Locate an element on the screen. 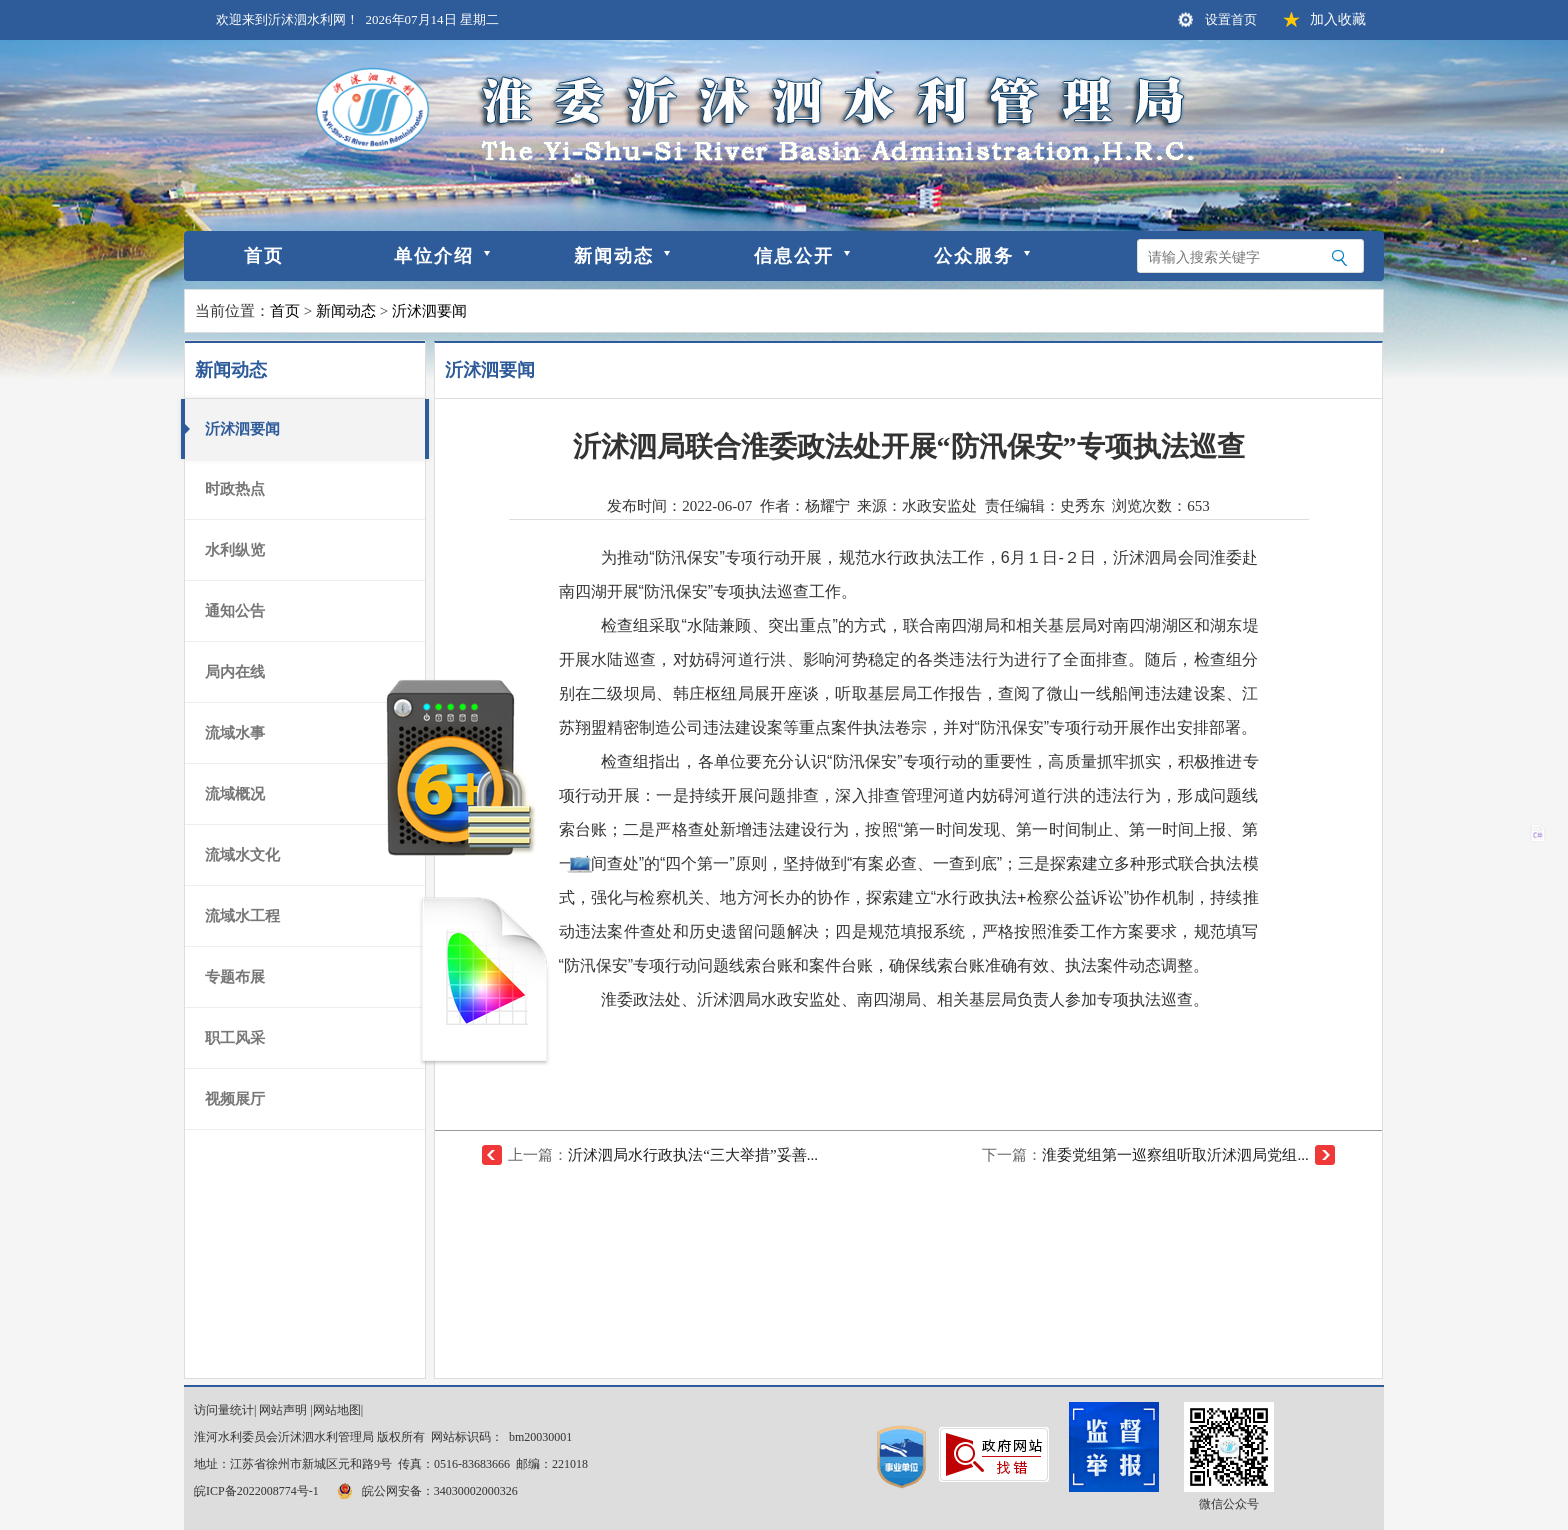 This screenshot has width=1568, height=1530. open color sync profile settings is located at coordinates (484, 983).